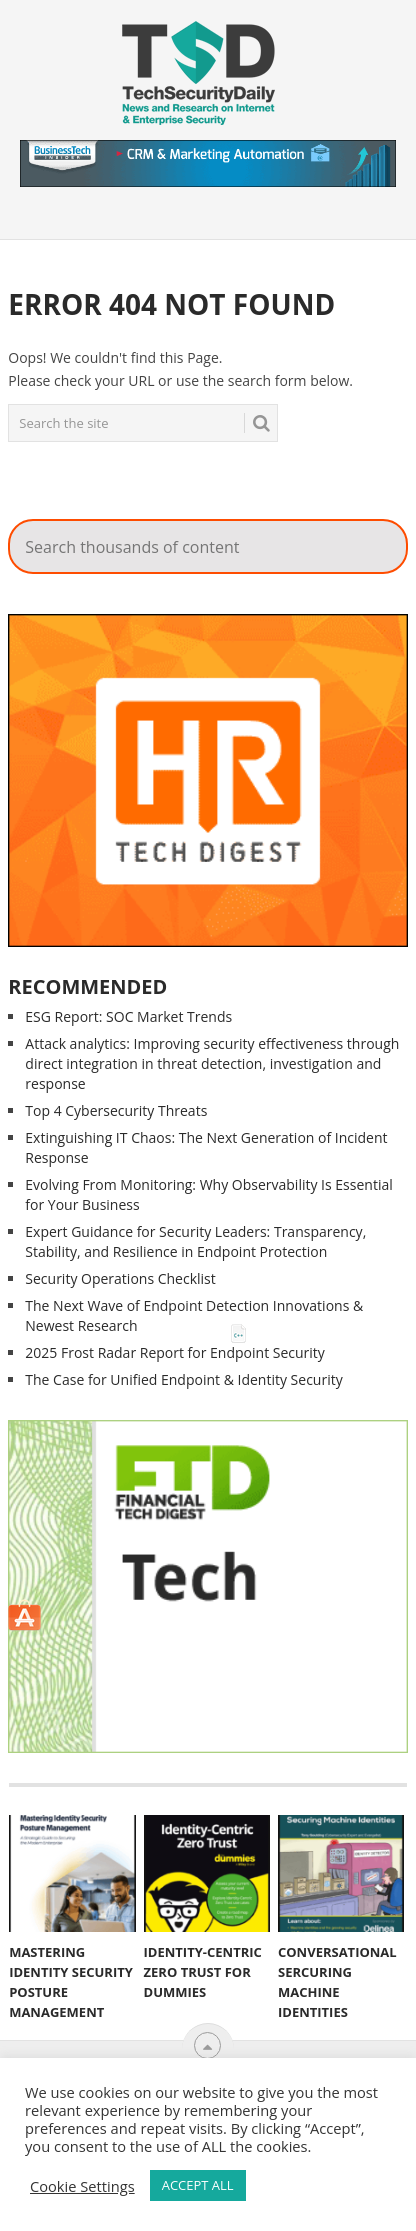 Image resolution: width=416 pixels, height=2231 pixels. I want to click on open the software center to browse and install apps, so click(24, 1617).